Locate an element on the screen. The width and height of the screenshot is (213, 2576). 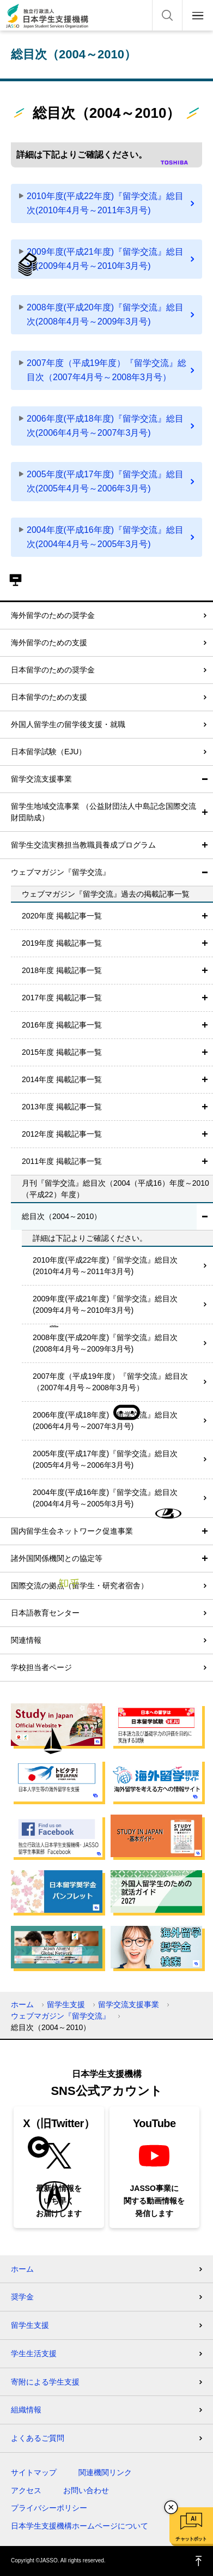
istio service mesh logo is located at coordinates (53, 1740).